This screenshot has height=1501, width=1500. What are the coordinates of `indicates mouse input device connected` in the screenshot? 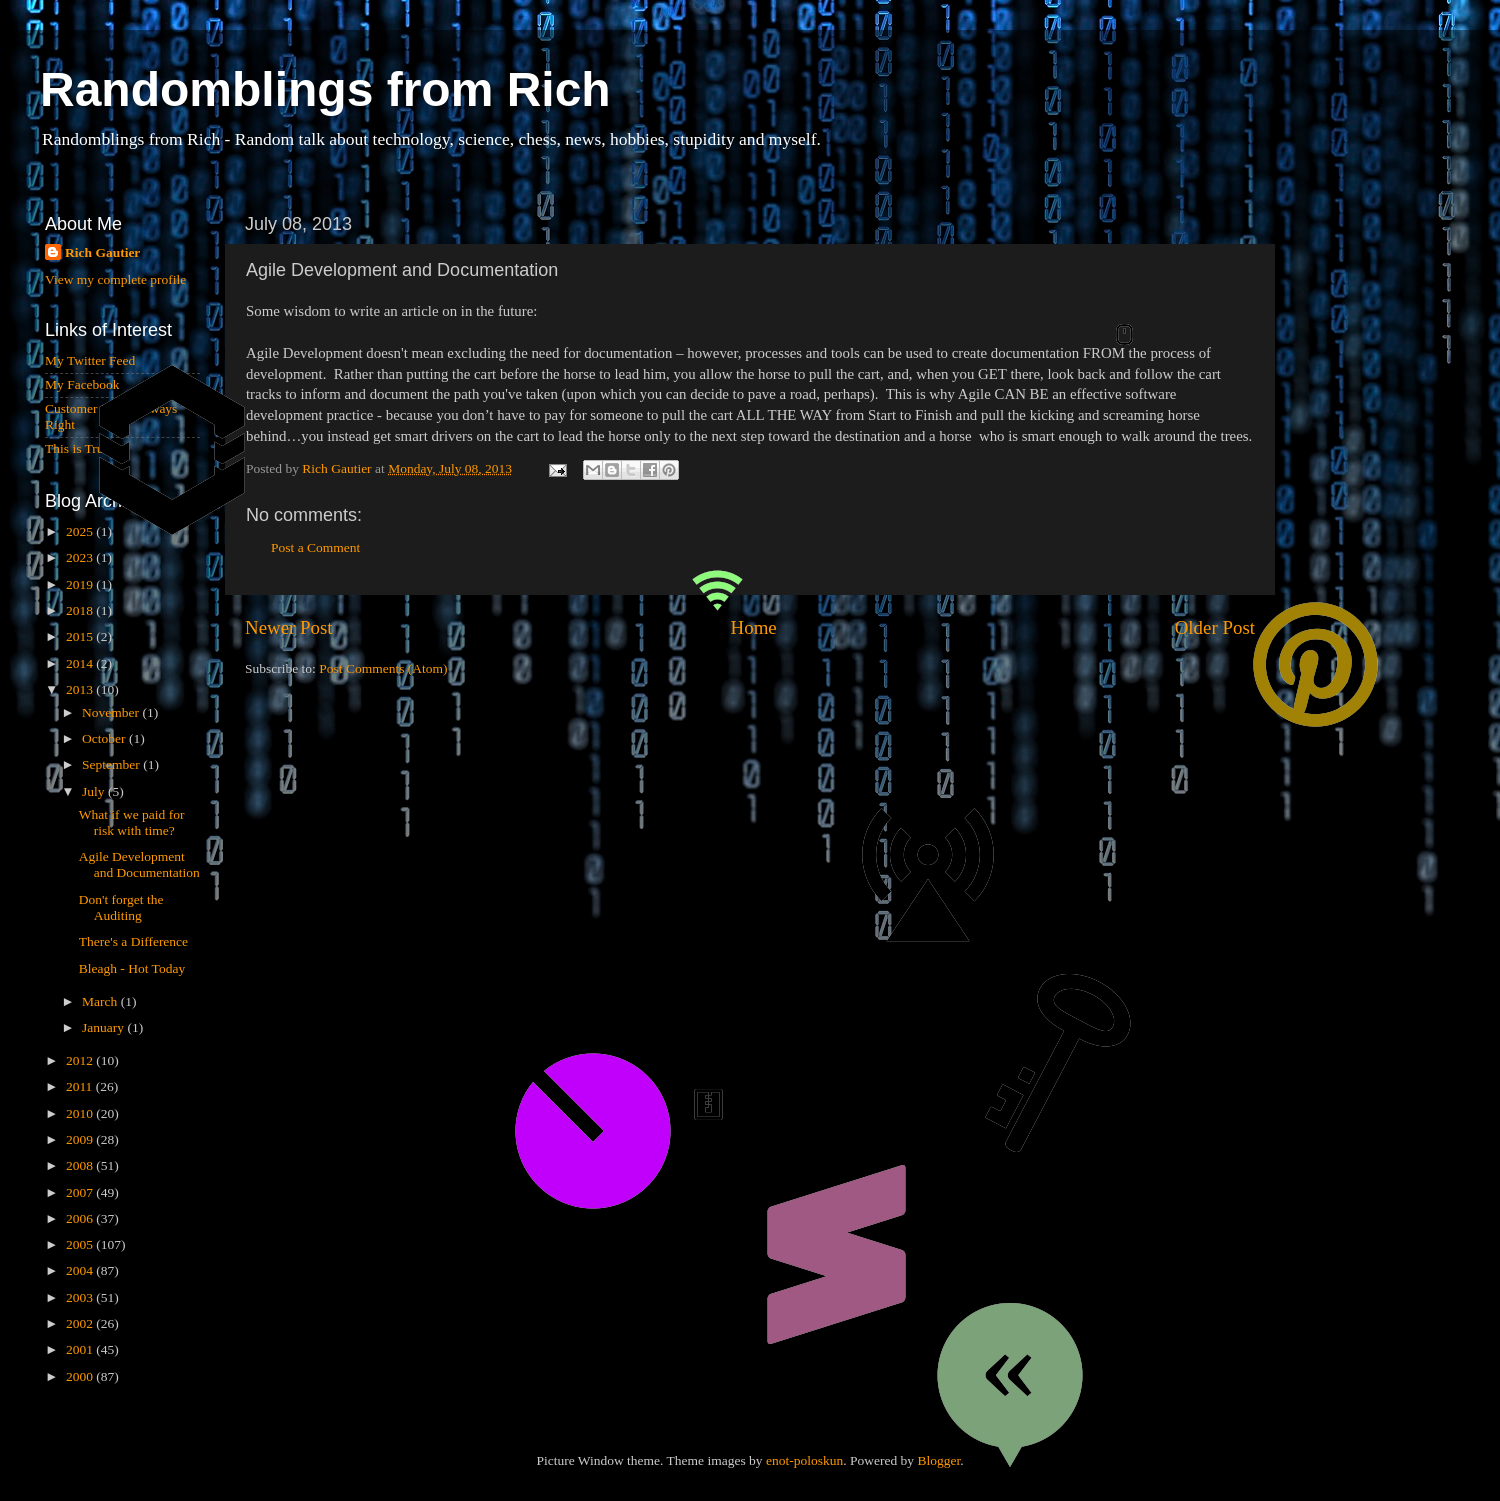 It's located at (1124, 334).